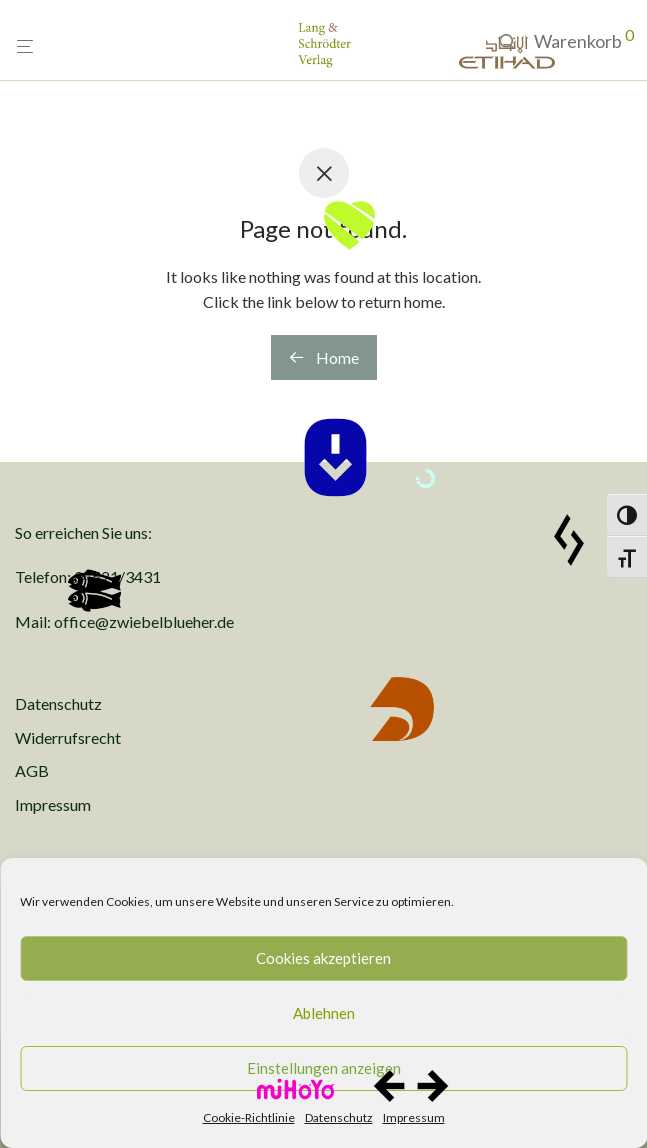  What do you see at coordinates (425, 478) in the screenshot?
I see `open stagetimer app` at bounding box center [425, 478].